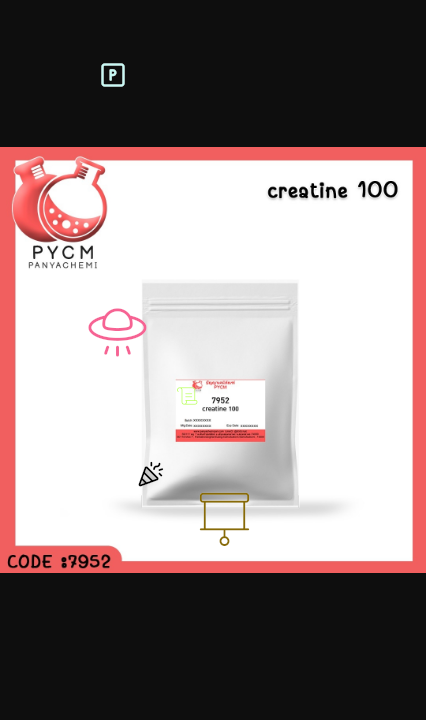  What do you see at coordinates (117, 331) in the screenshot?
I see `access sci-fi or space-themed content` at bounding box center [117, 331].